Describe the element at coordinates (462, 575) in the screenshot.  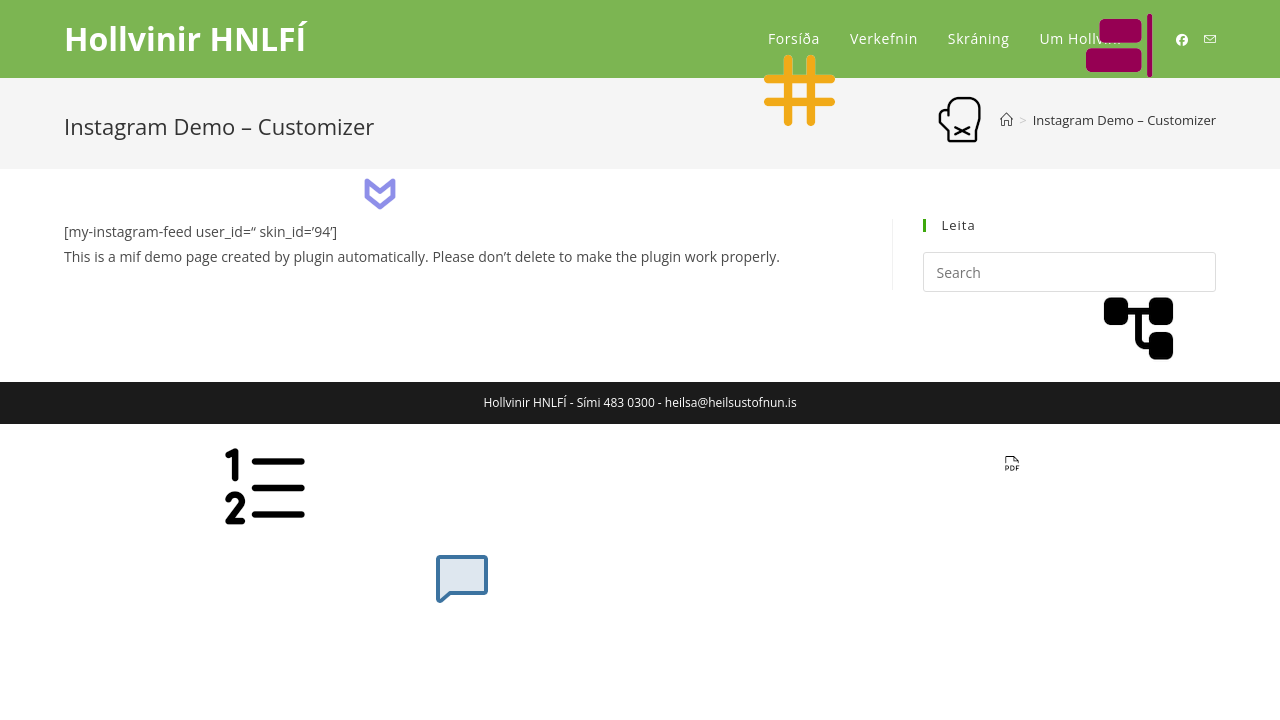
I see `open chat or messaging` at that location.